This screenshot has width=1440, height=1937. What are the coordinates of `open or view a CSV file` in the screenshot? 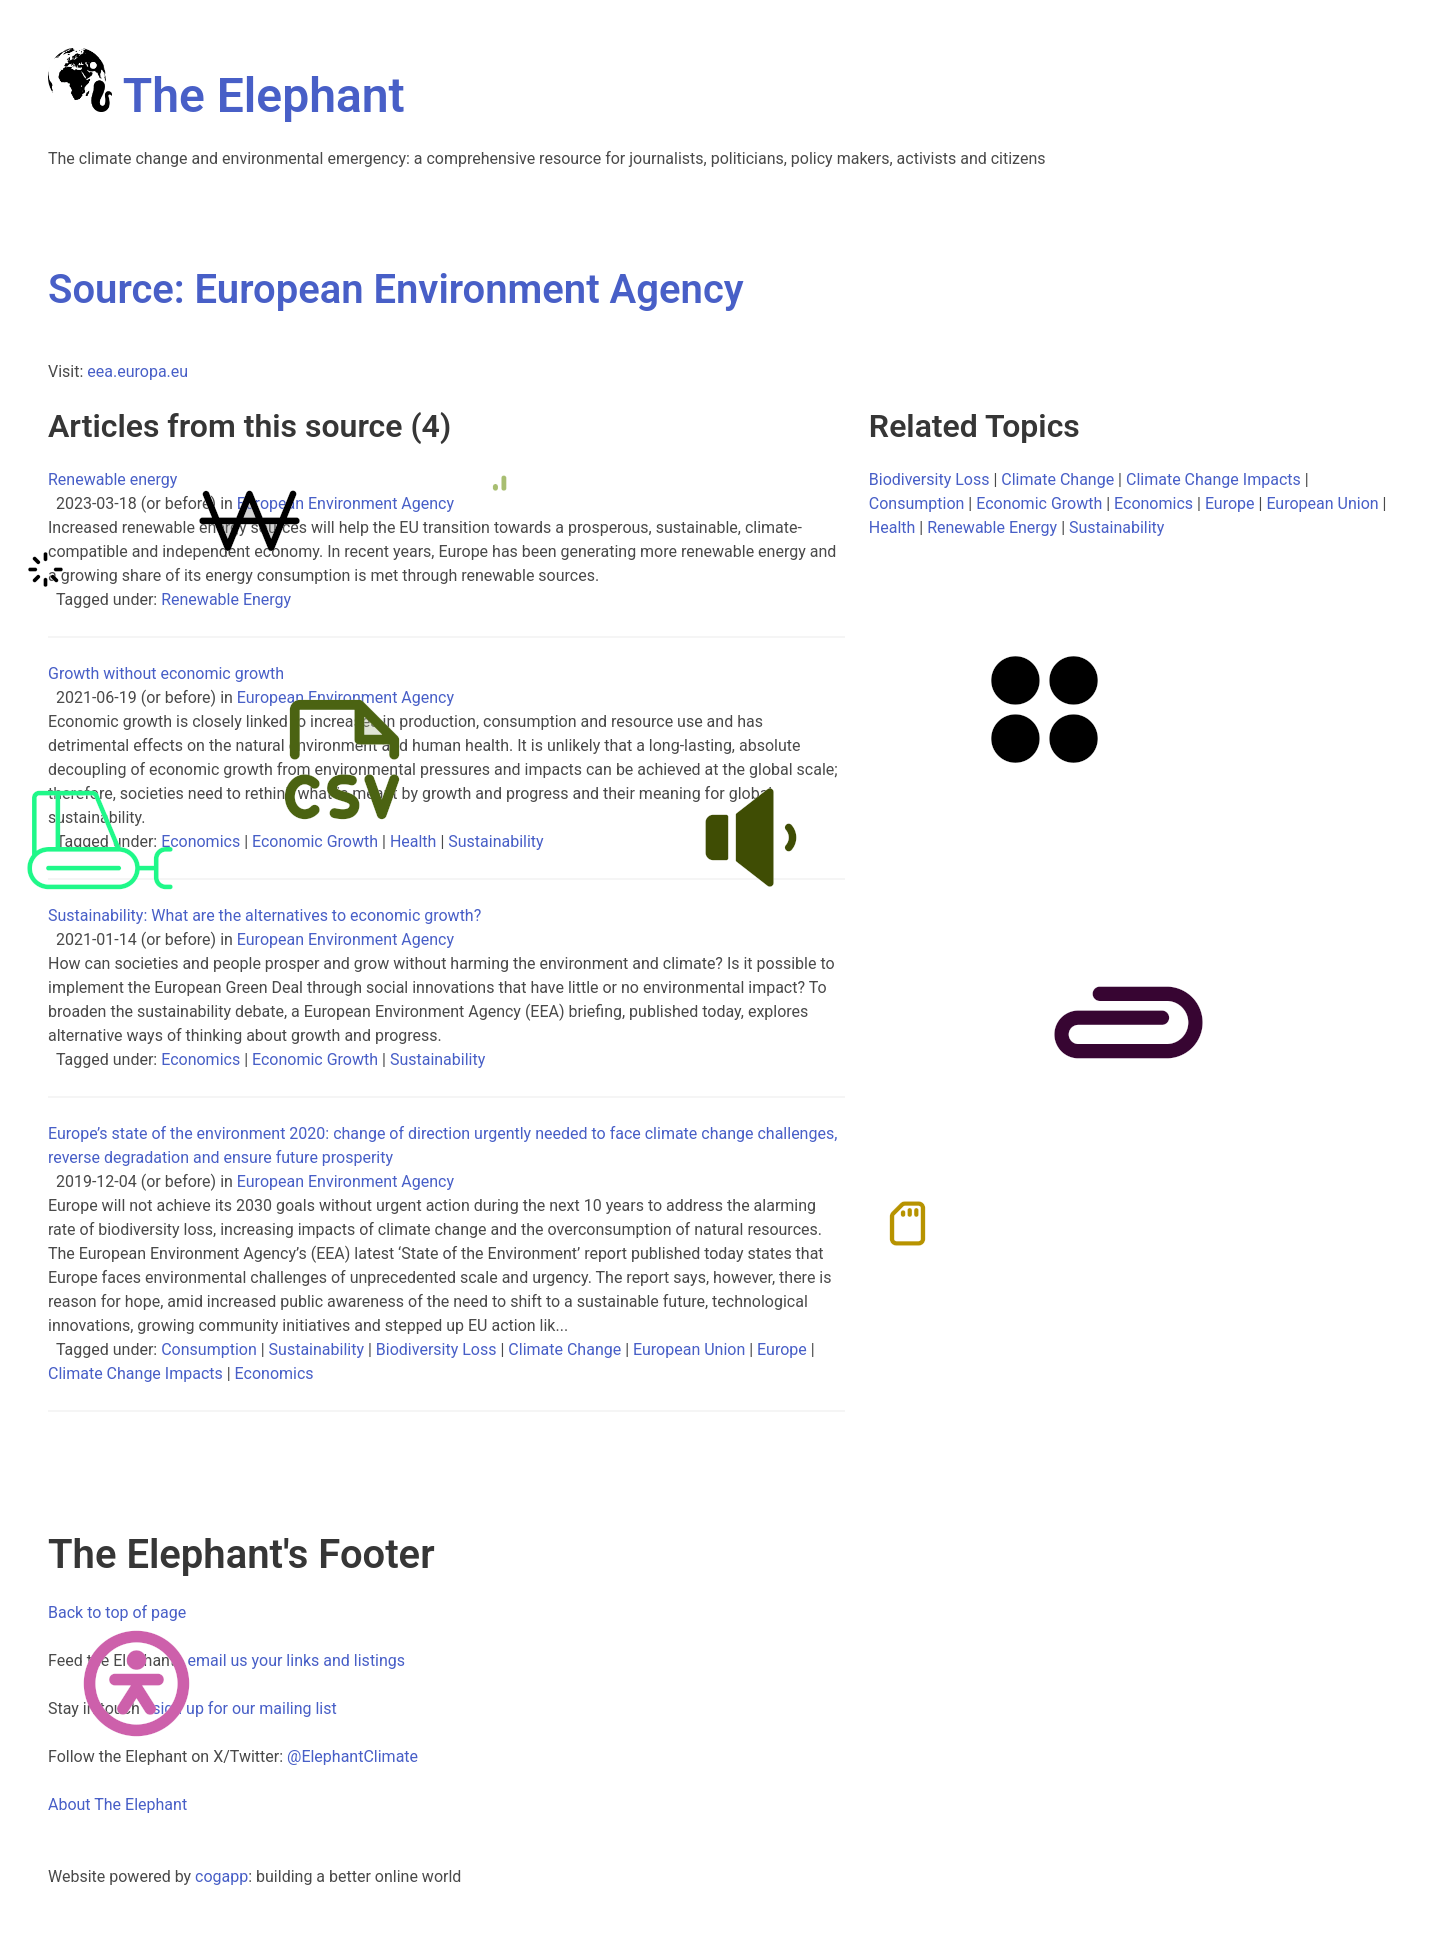 It's located at (344, 764).